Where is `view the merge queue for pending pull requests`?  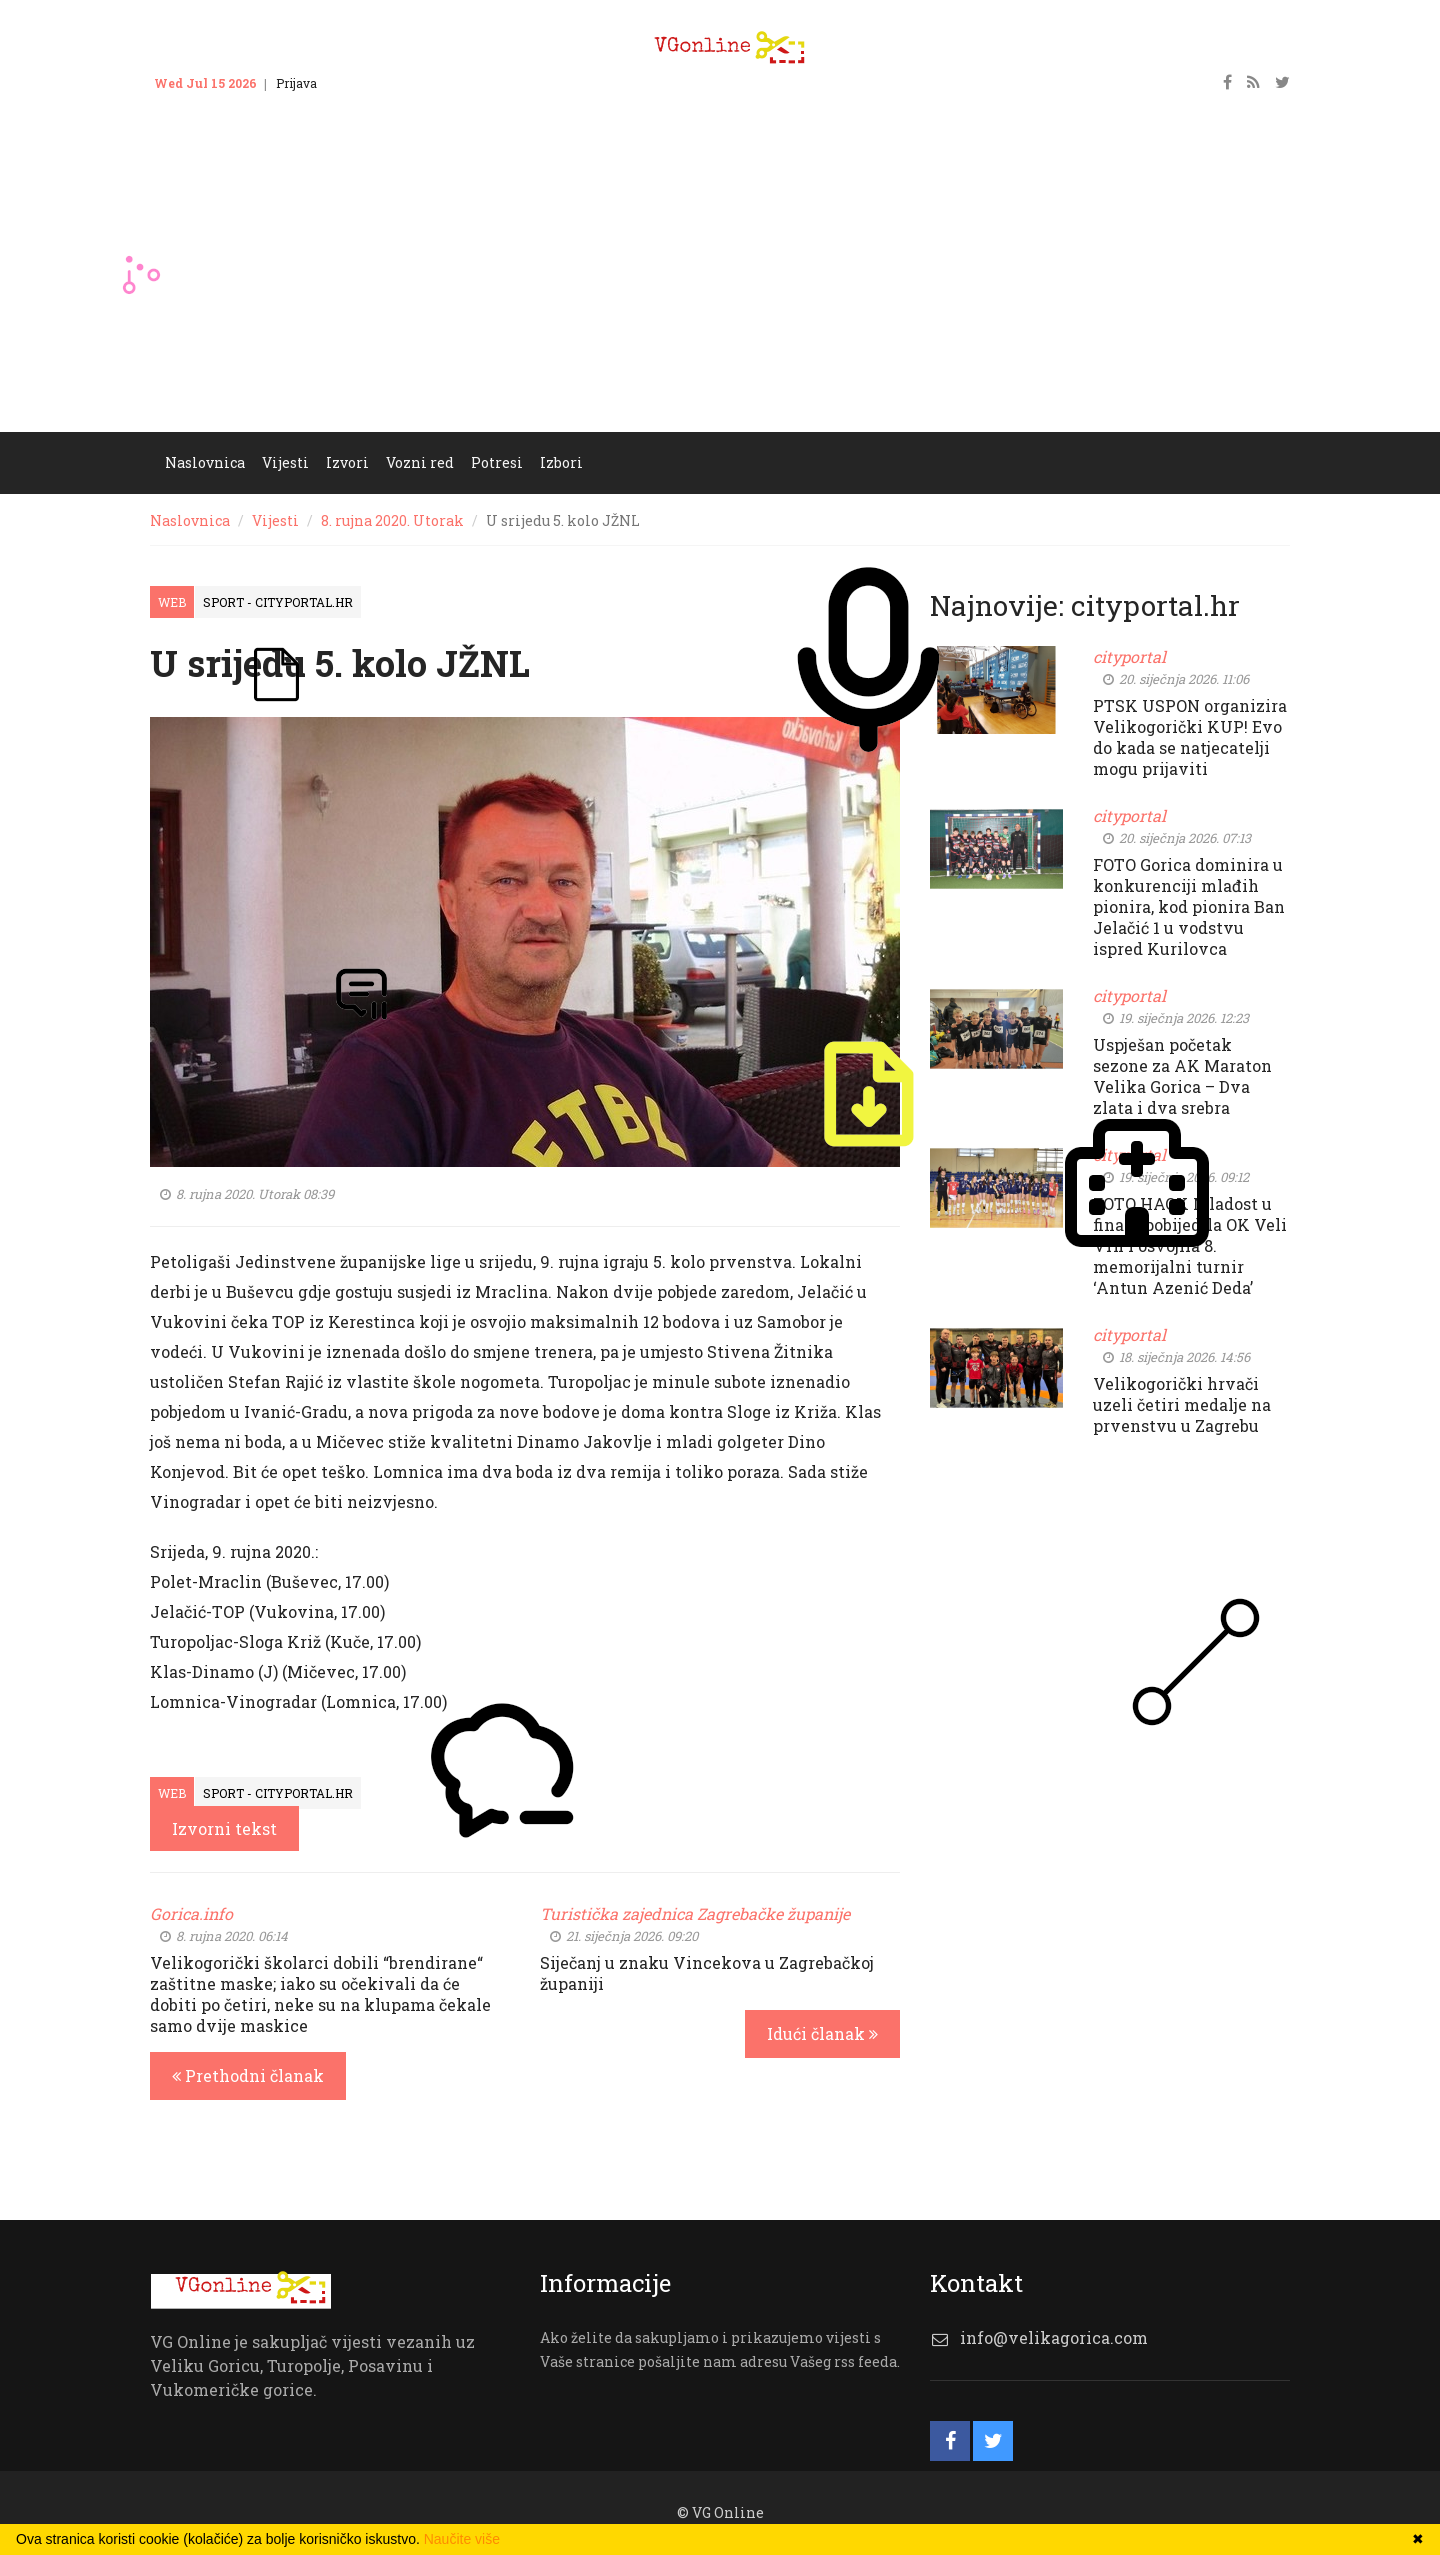 view the merge queue for pending pull requests is located at coordinates (141, 273).